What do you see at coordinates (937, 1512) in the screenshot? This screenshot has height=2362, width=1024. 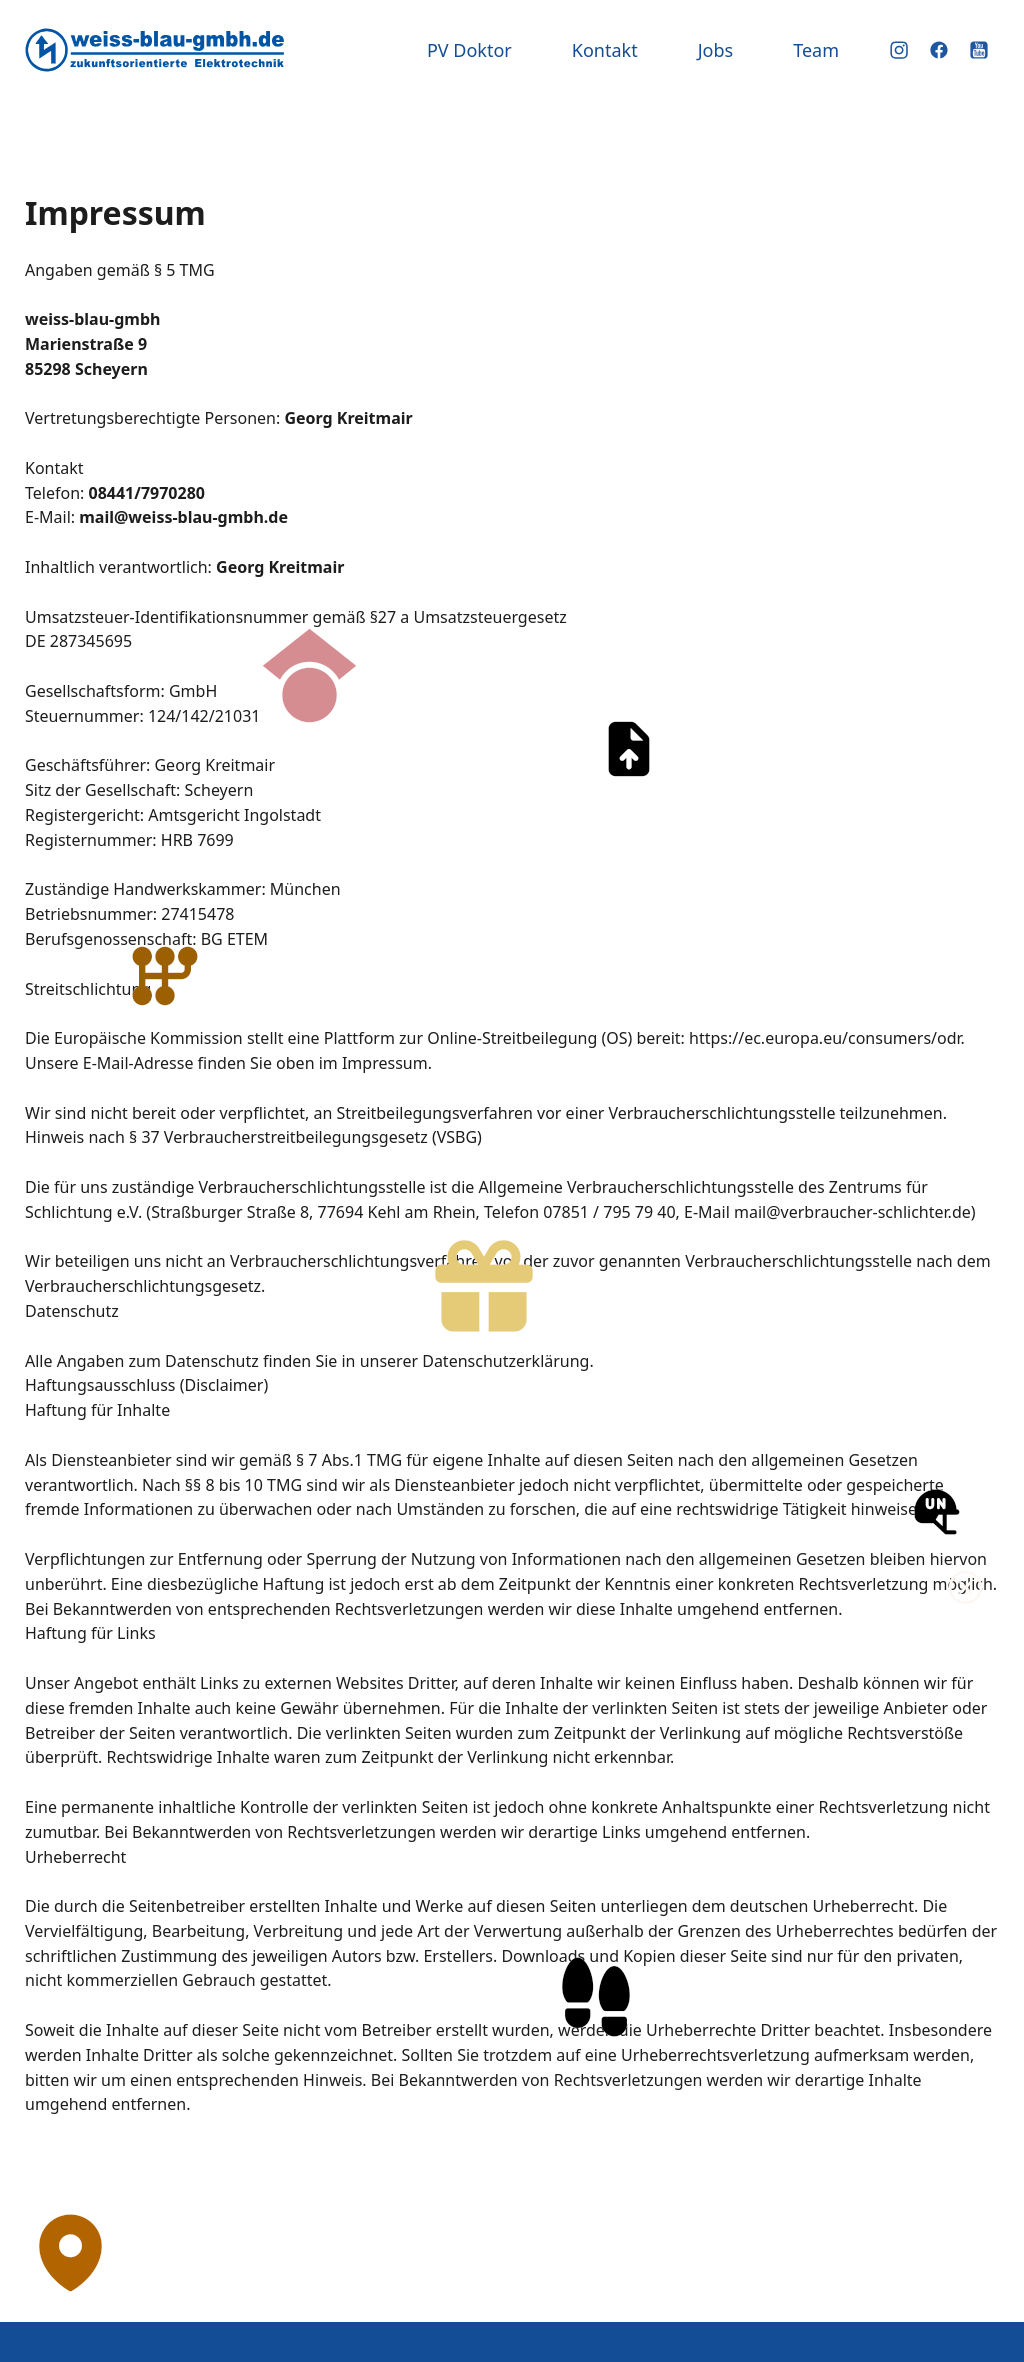 I see `indicates united nations peacekeeping forces` at bounding box center [937, 1512].